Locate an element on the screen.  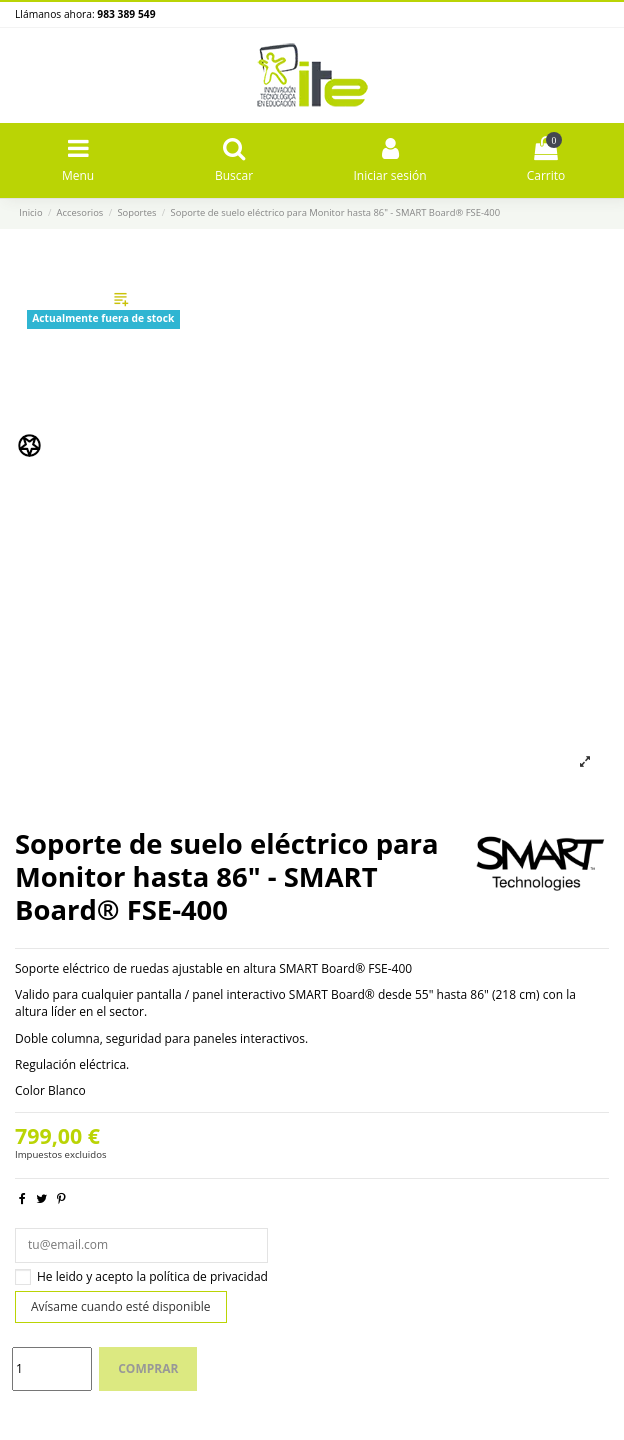
access occult or mystical themed content is located at coordinates (29, 445).